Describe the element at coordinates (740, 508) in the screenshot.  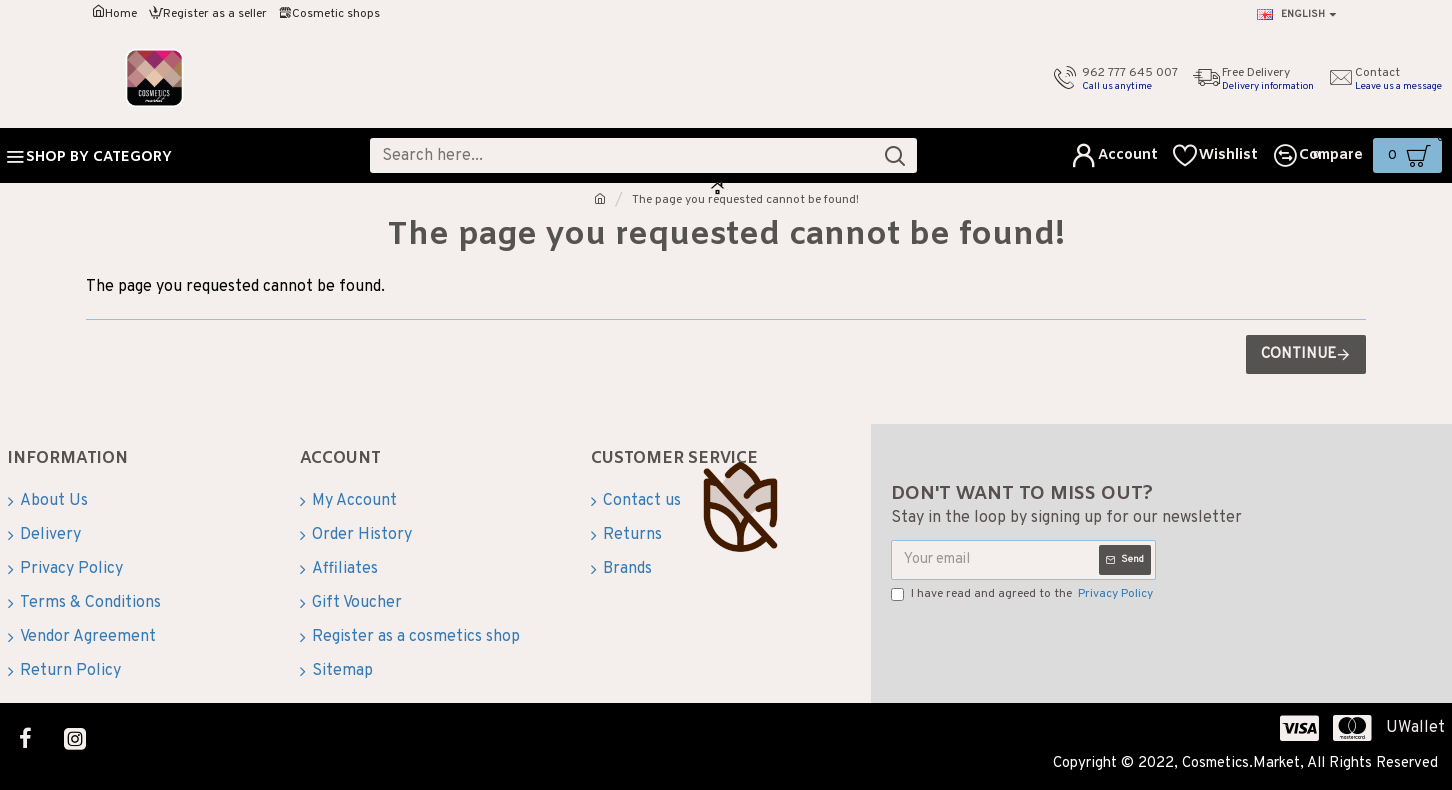
I see `indicates gluten-free or grain-free option` at that location.